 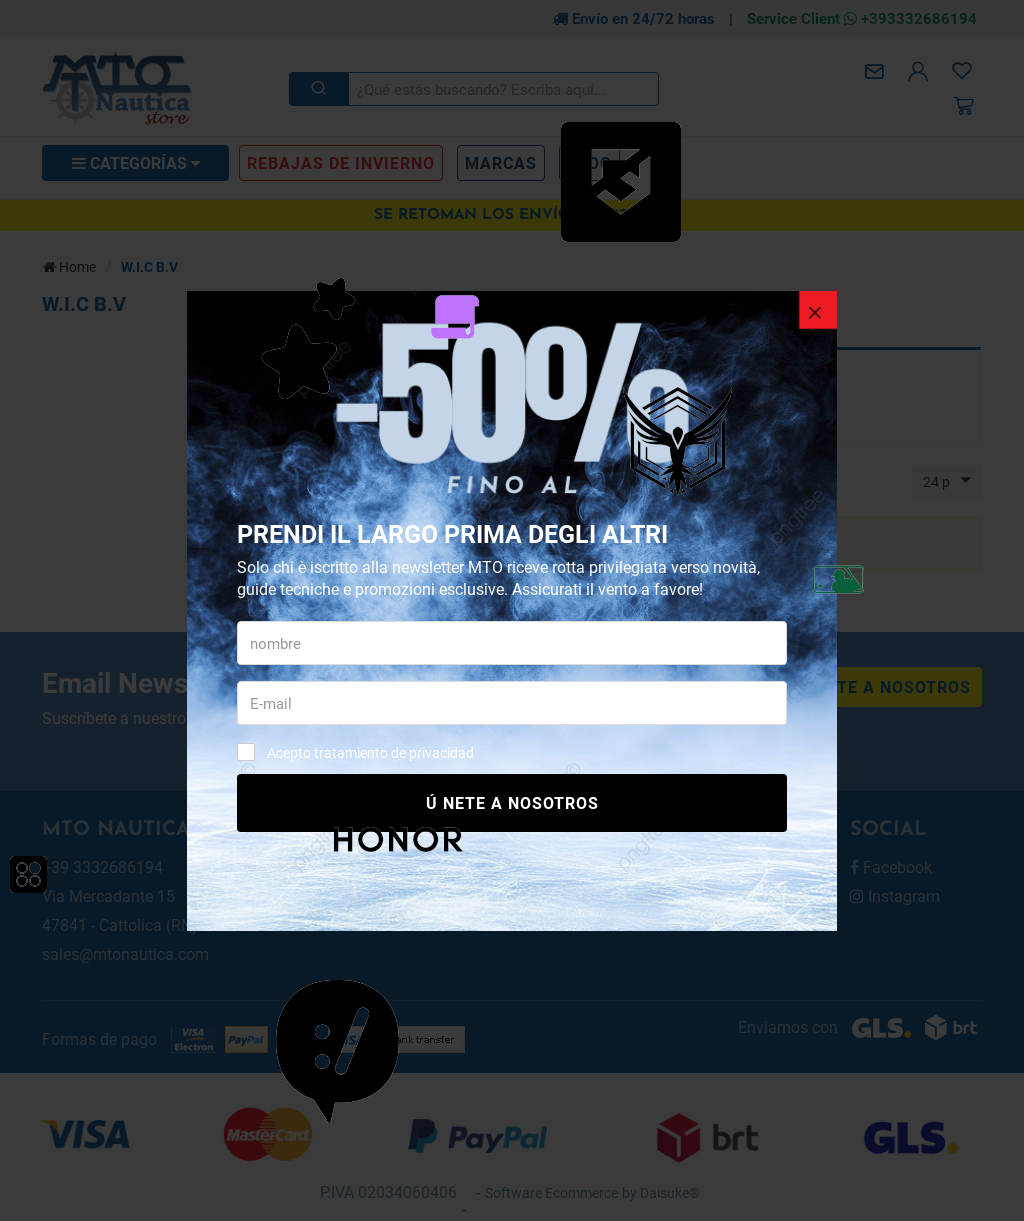 What do you see at coordinates (398, 839) in the screenshot?
I see `honor brand logo` at bounding box center [398, 839].